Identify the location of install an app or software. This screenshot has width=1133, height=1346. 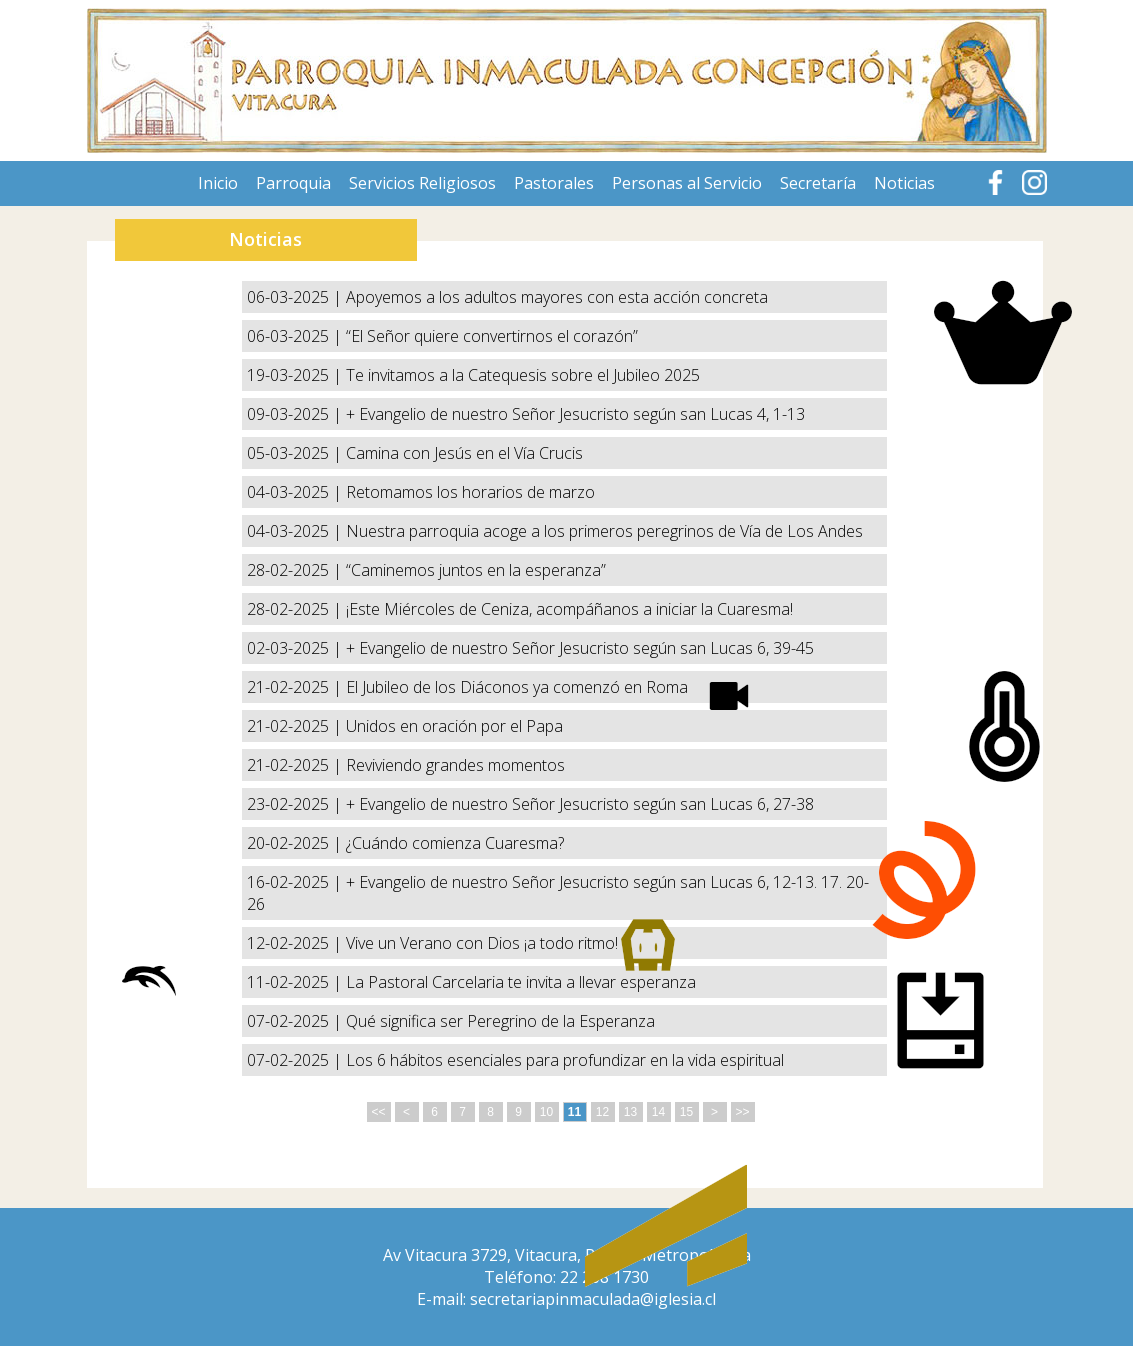
(940, 1020).